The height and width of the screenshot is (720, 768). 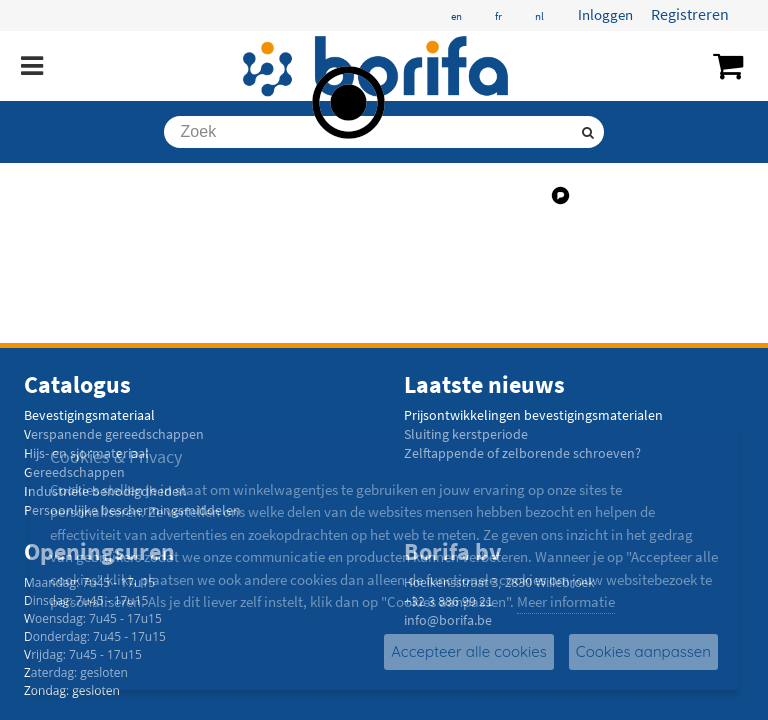 I want to click on open the pixelfed app, so click(x=560, y=195).